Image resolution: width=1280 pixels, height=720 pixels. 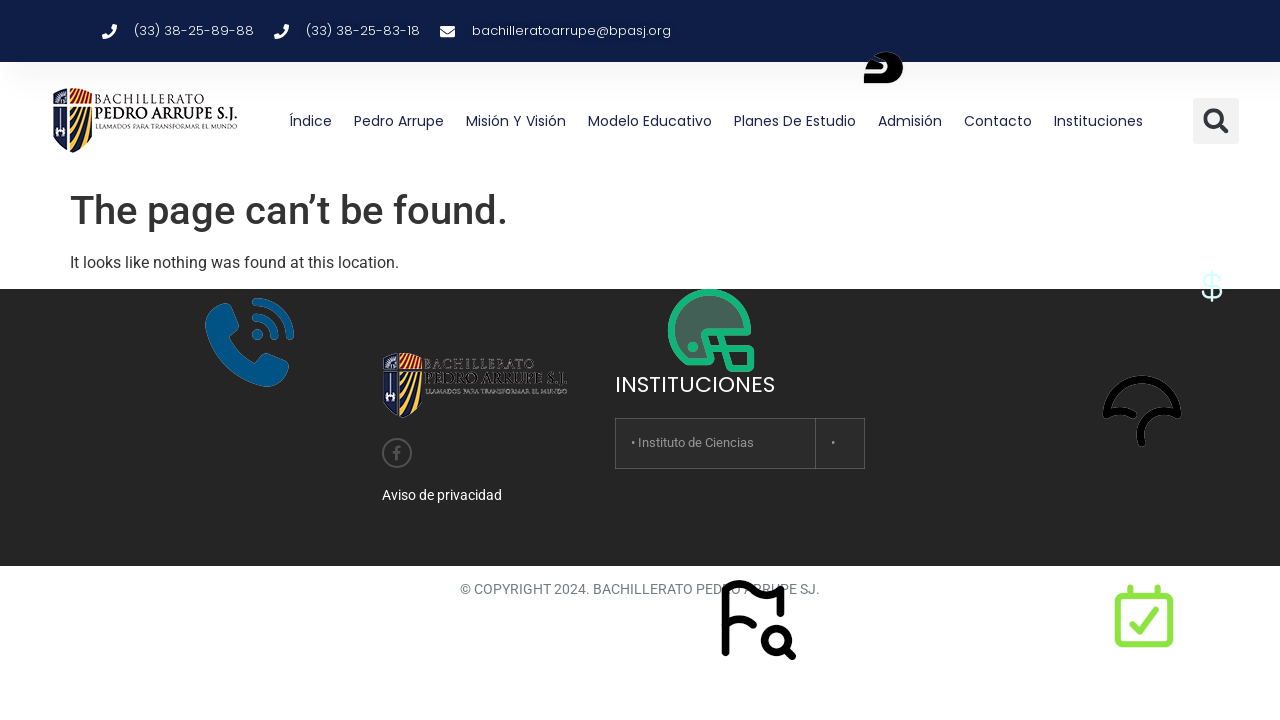 I want to click on access motorsports or racing content, so click(x=883, y=67).